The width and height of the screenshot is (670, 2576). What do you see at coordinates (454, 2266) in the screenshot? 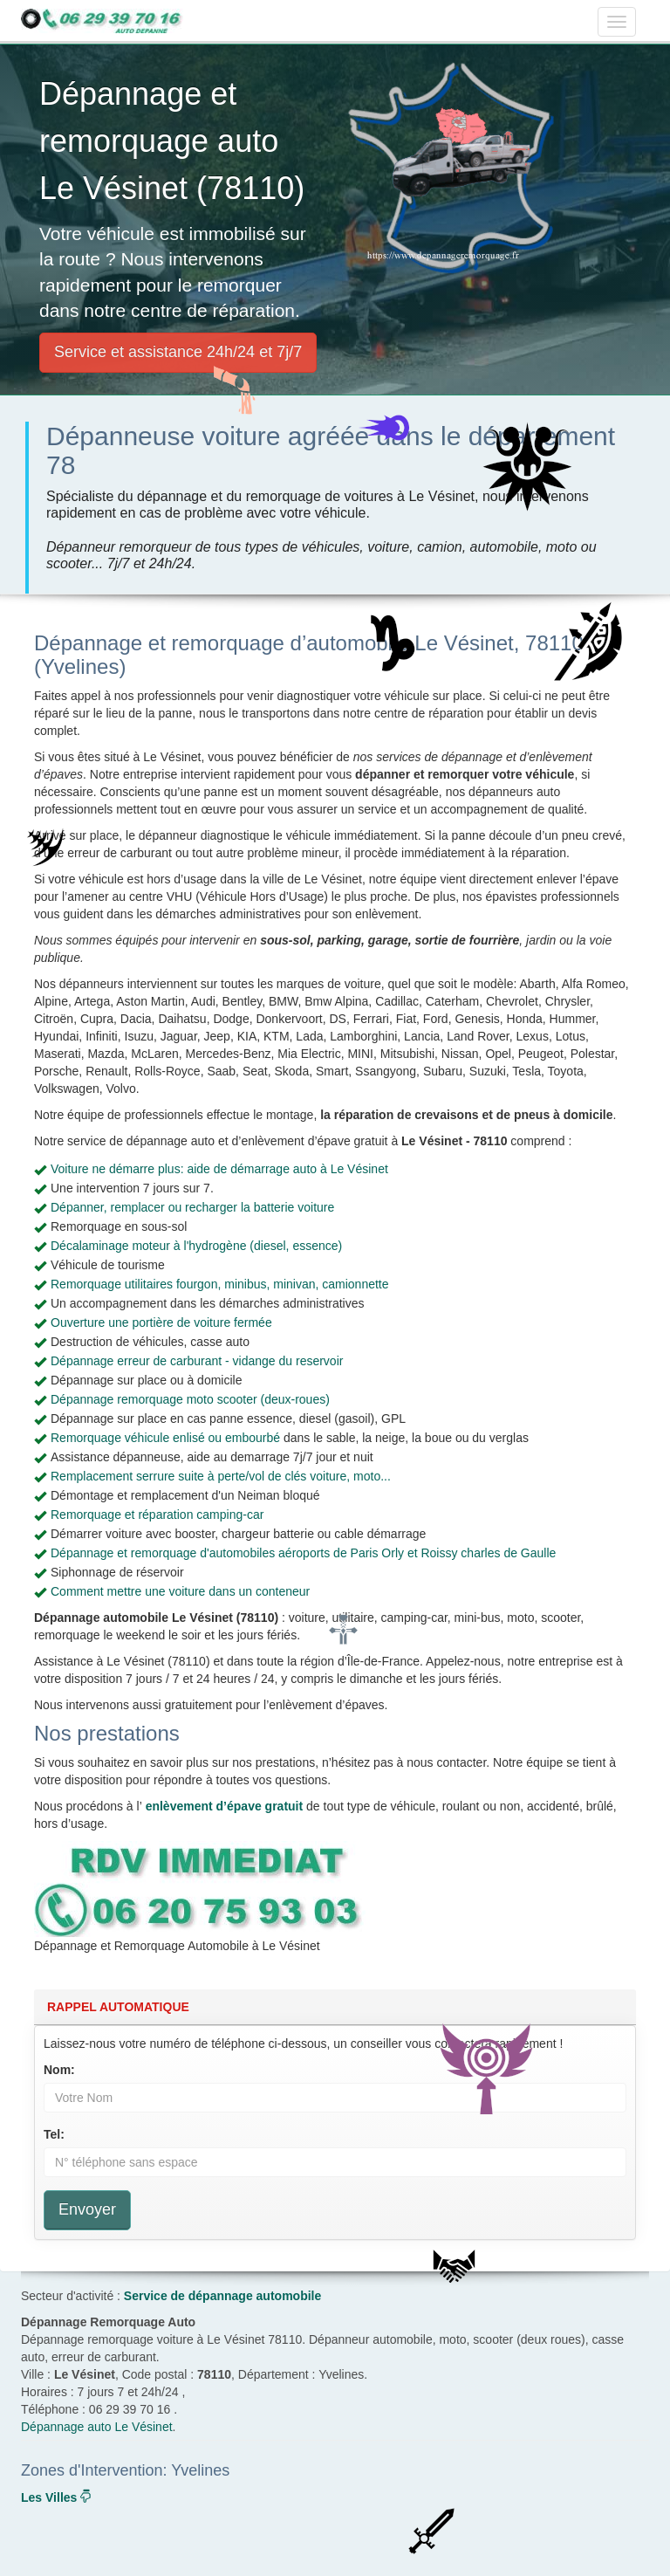
I see `confirm a deal or agreement` at bounding box center [454, 2266].